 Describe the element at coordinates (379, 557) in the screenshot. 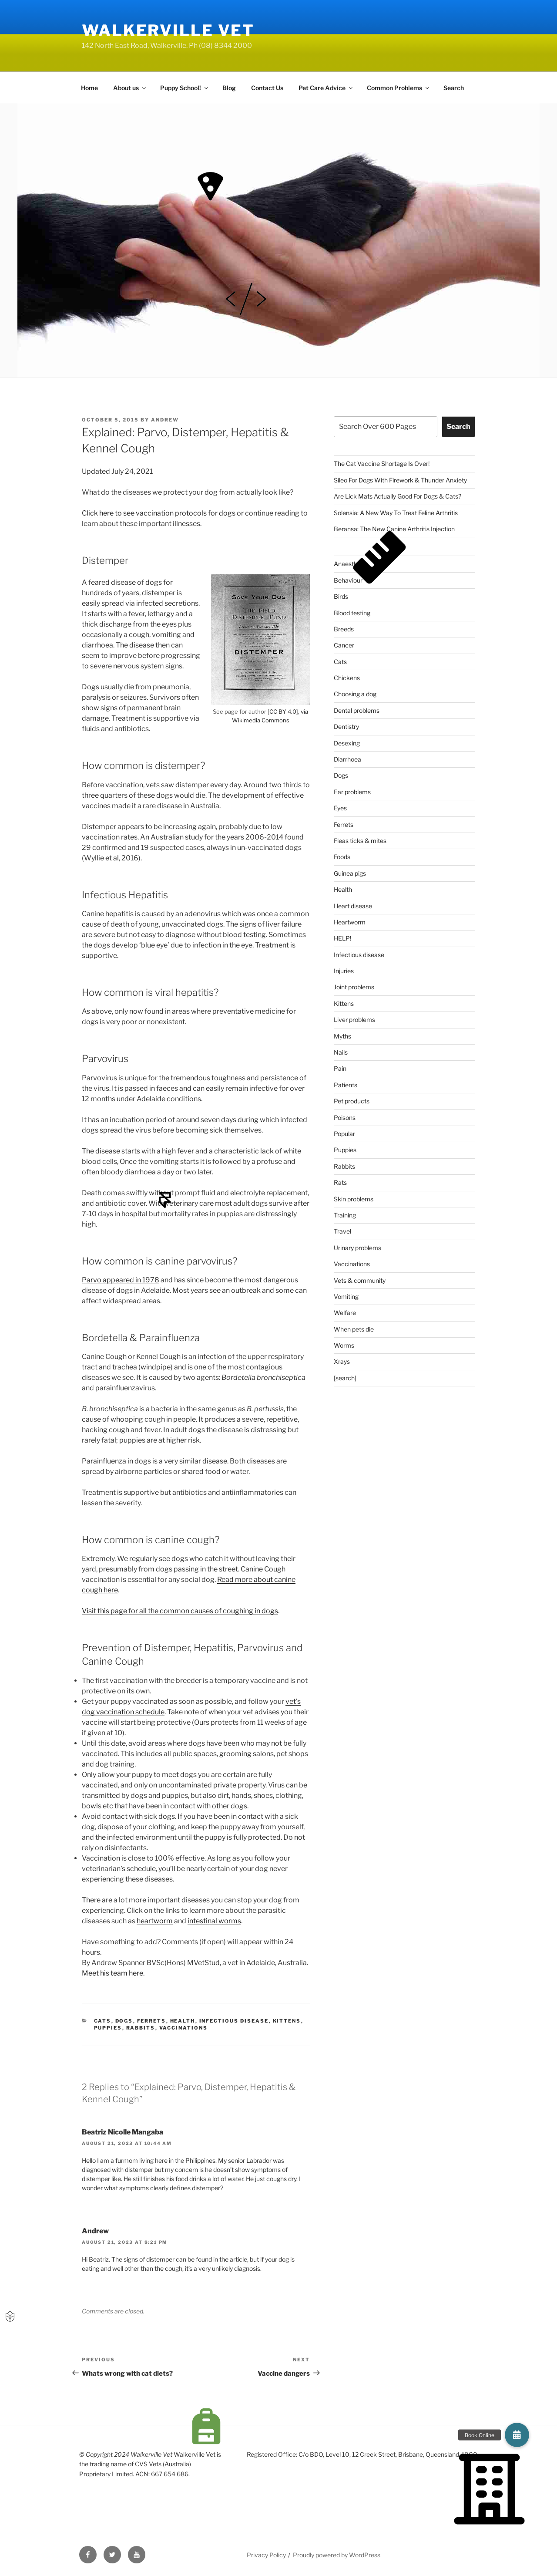

I see `access measurement tools` at that location.